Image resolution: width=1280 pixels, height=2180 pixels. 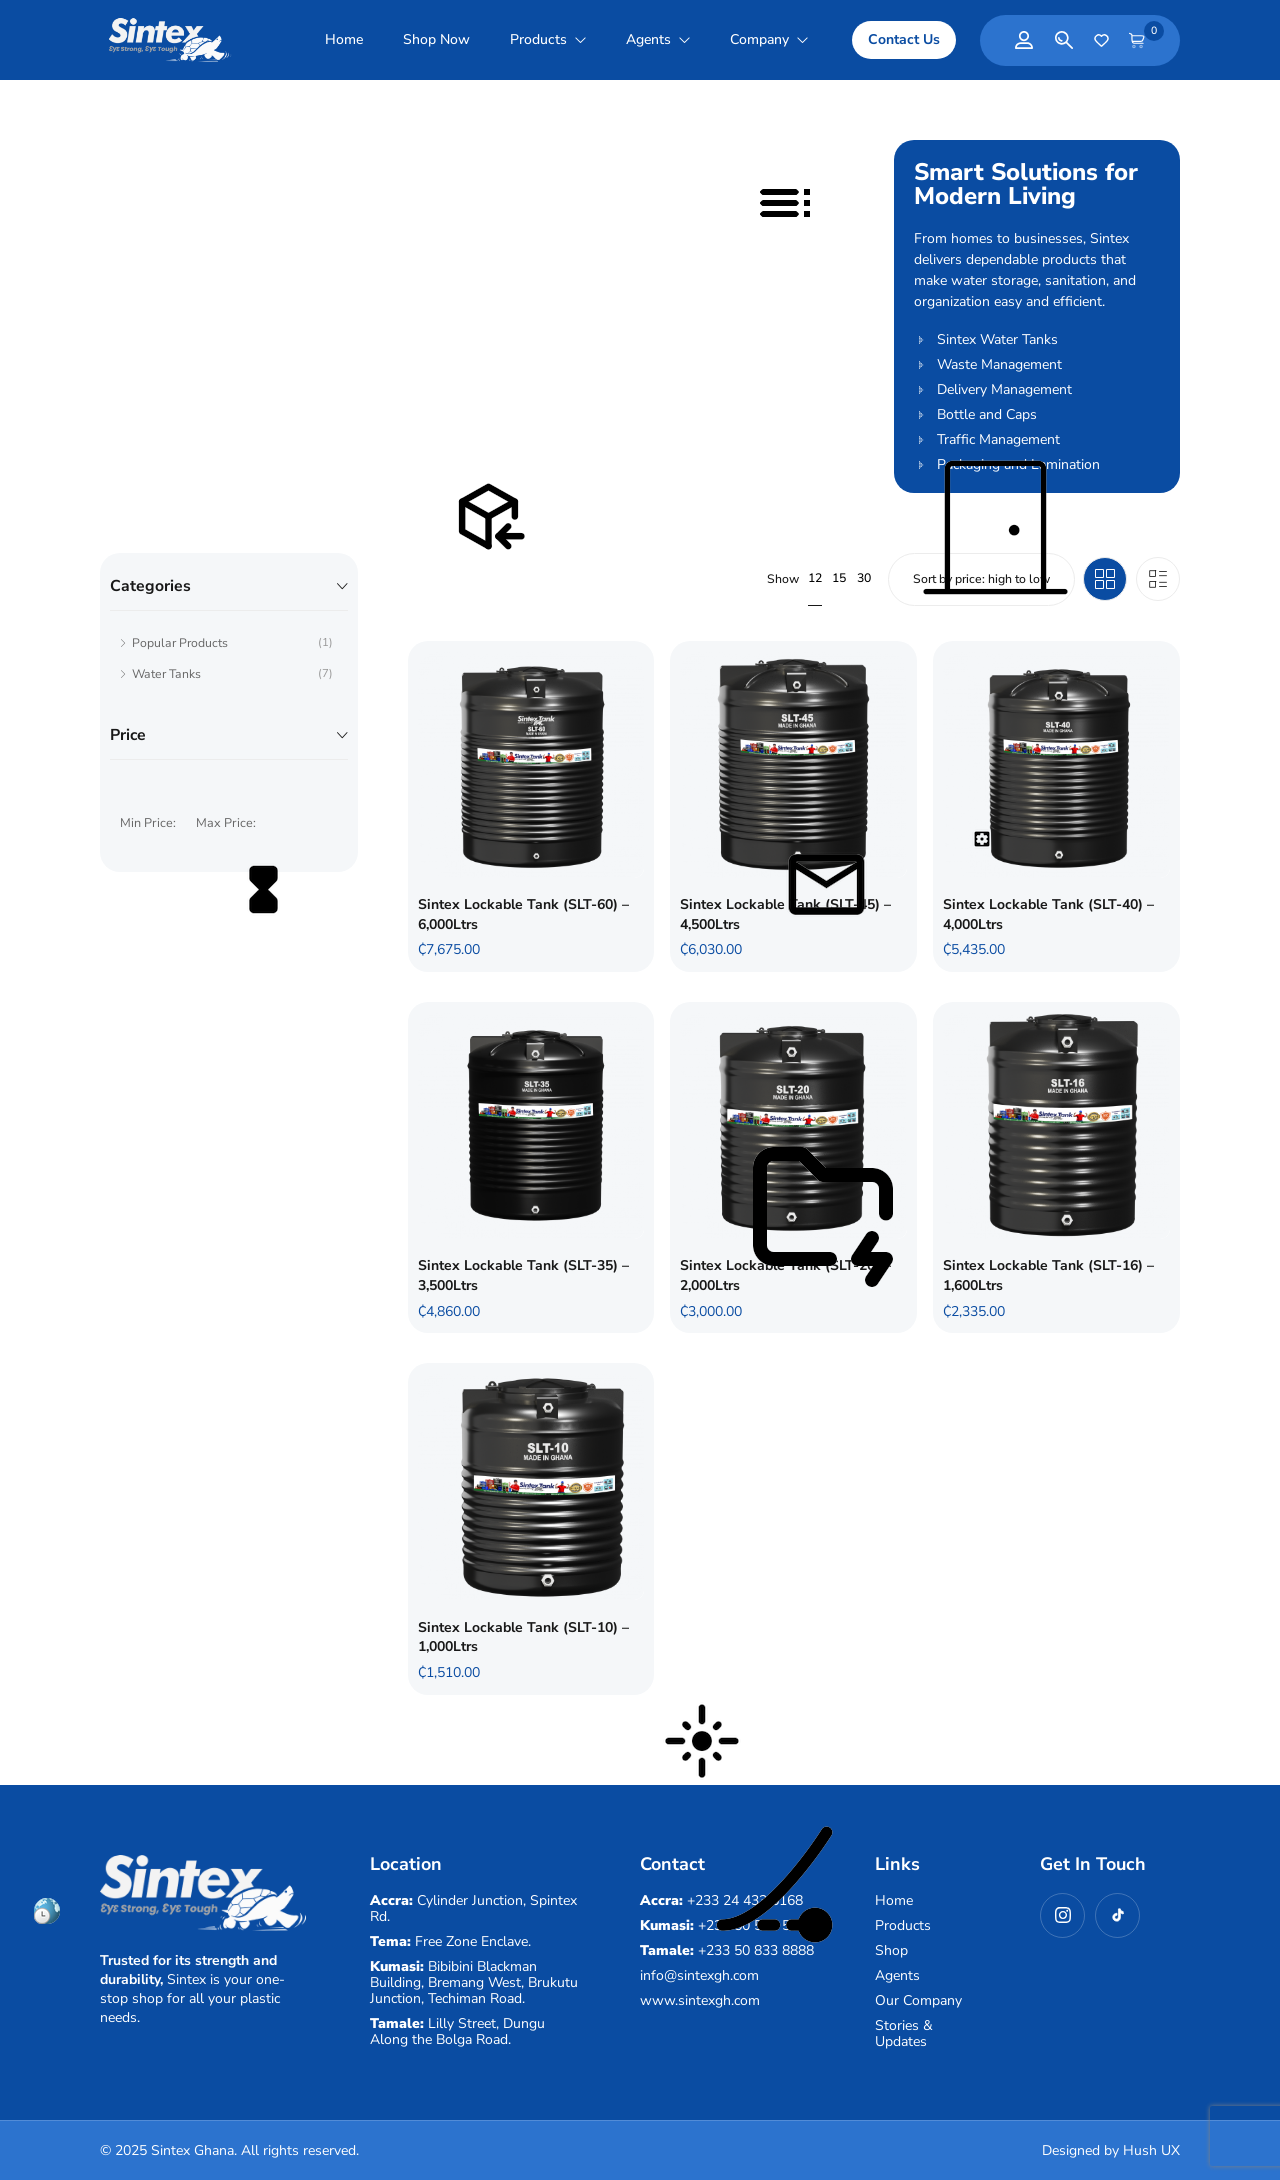 I want to click on access application settings, so click(x=982, y=839).